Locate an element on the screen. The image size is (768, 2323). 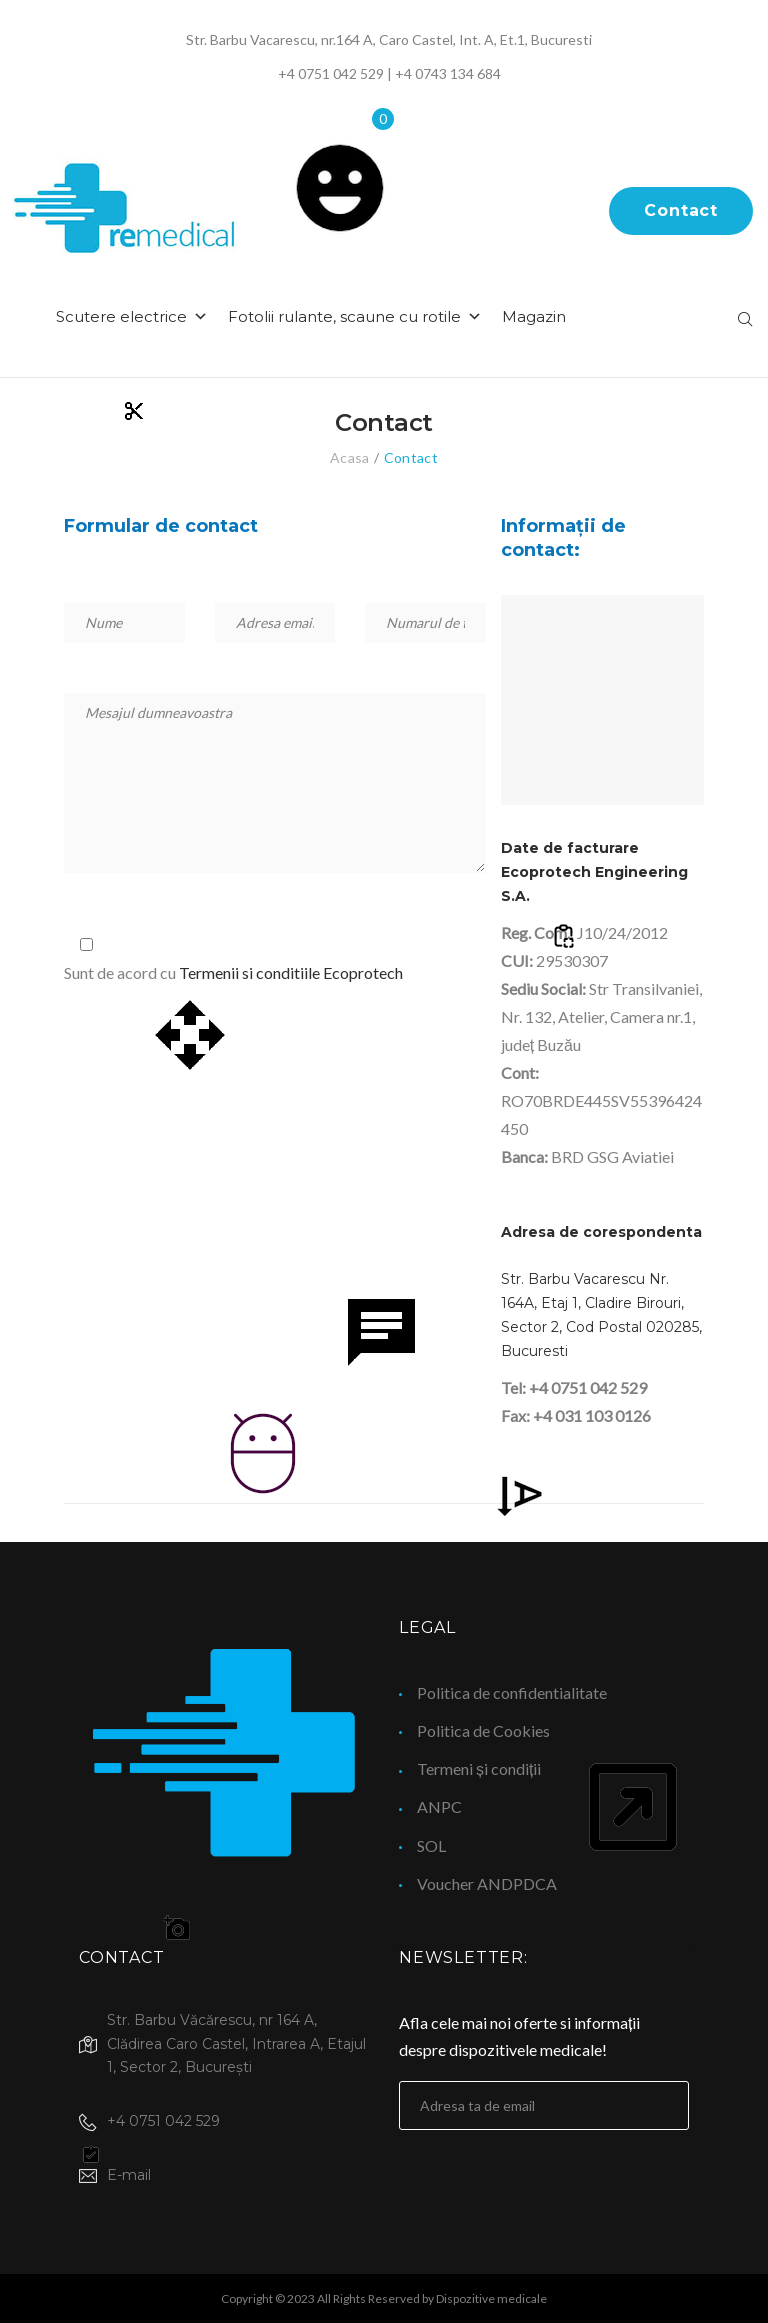
move or drag this element freely is located at coordinates (190, 1035).